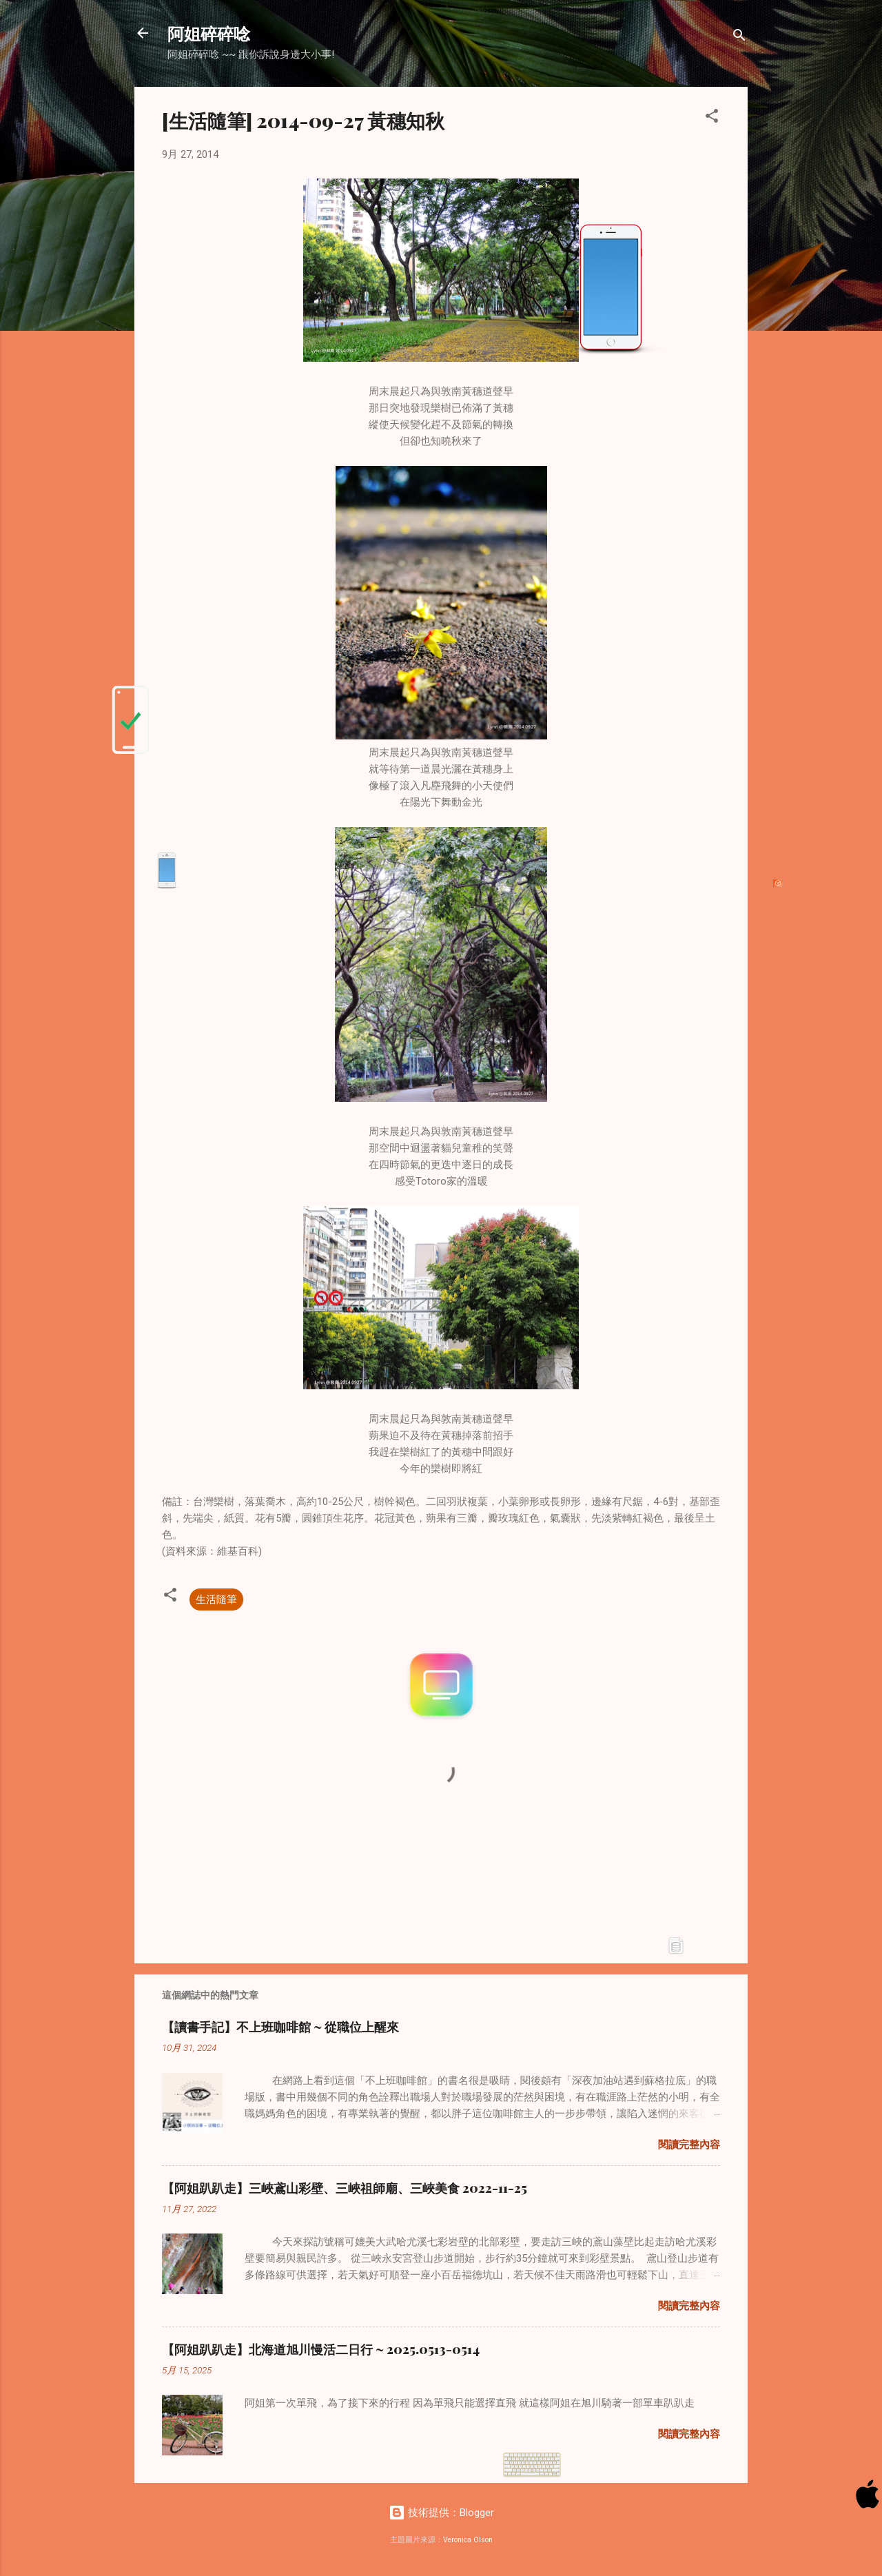 The width and height of the screenshot is (882, 2576). What do you see at coordinates (676, 1945) in the screenshot?
I see `open an sql database file` at bounding box center [676, 1945].